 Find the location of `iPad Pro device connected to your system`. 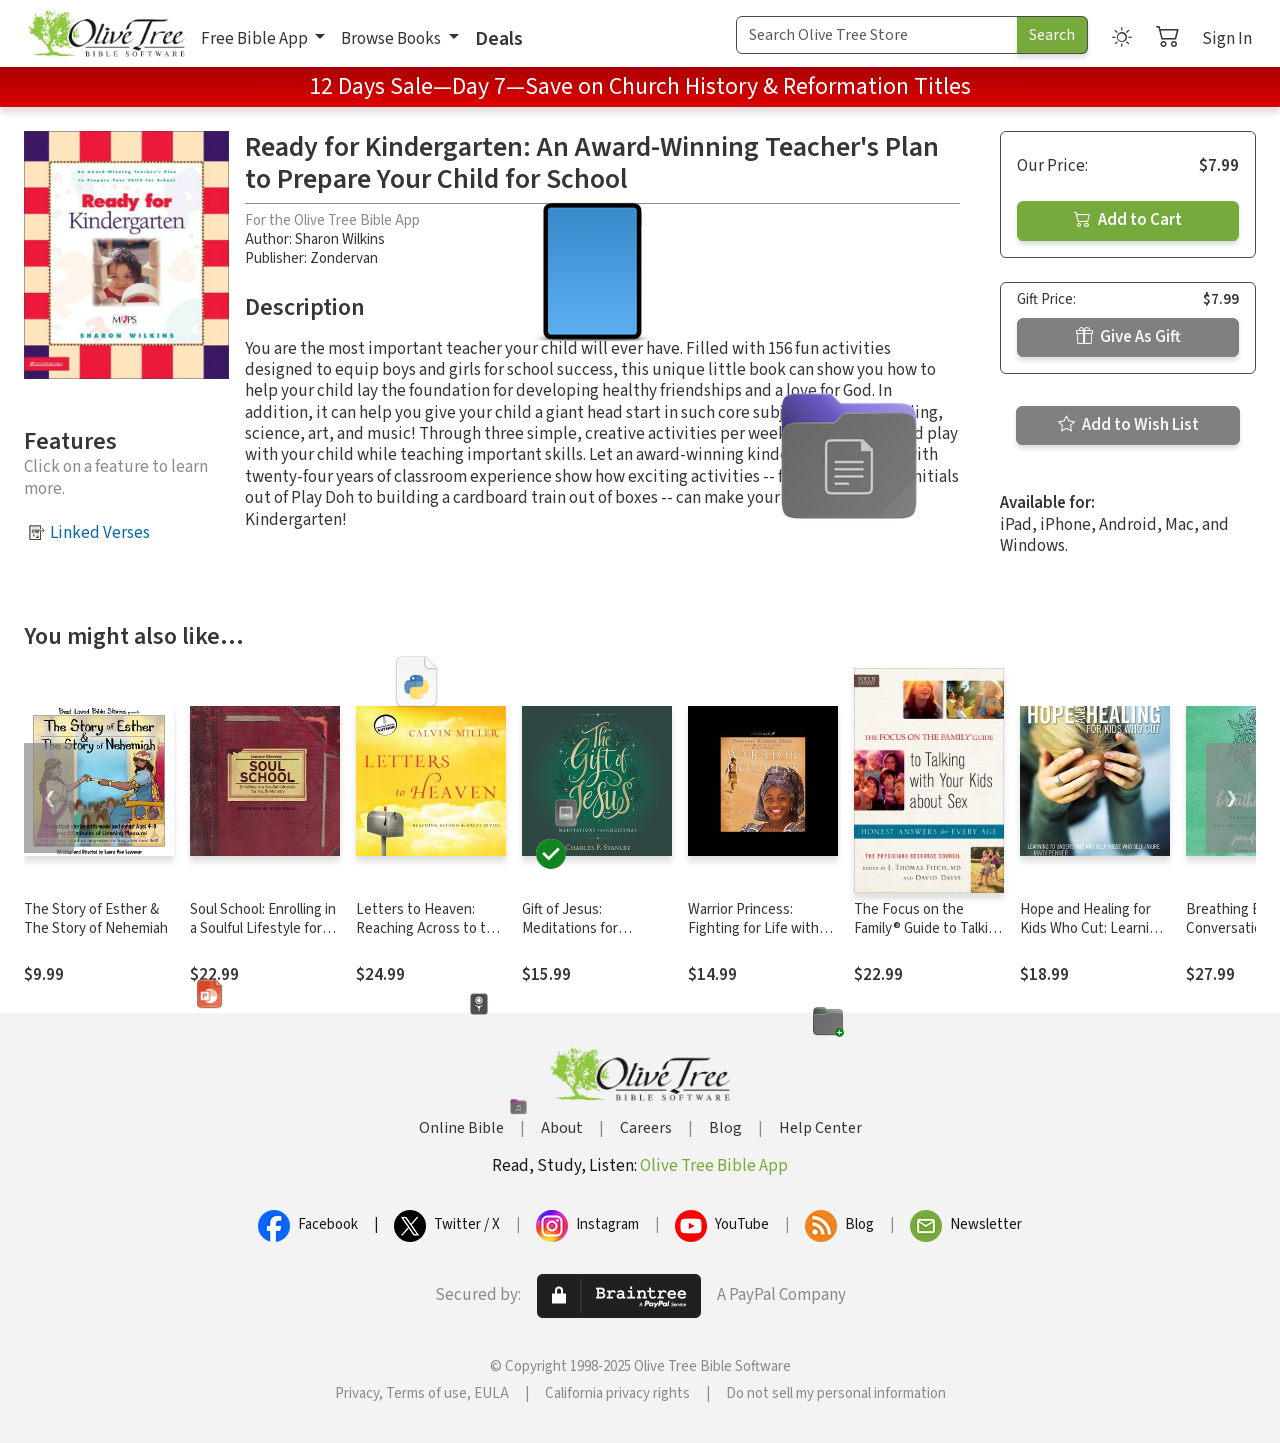

iPad Pro device connected to your system is located at coordinates (592, 272).